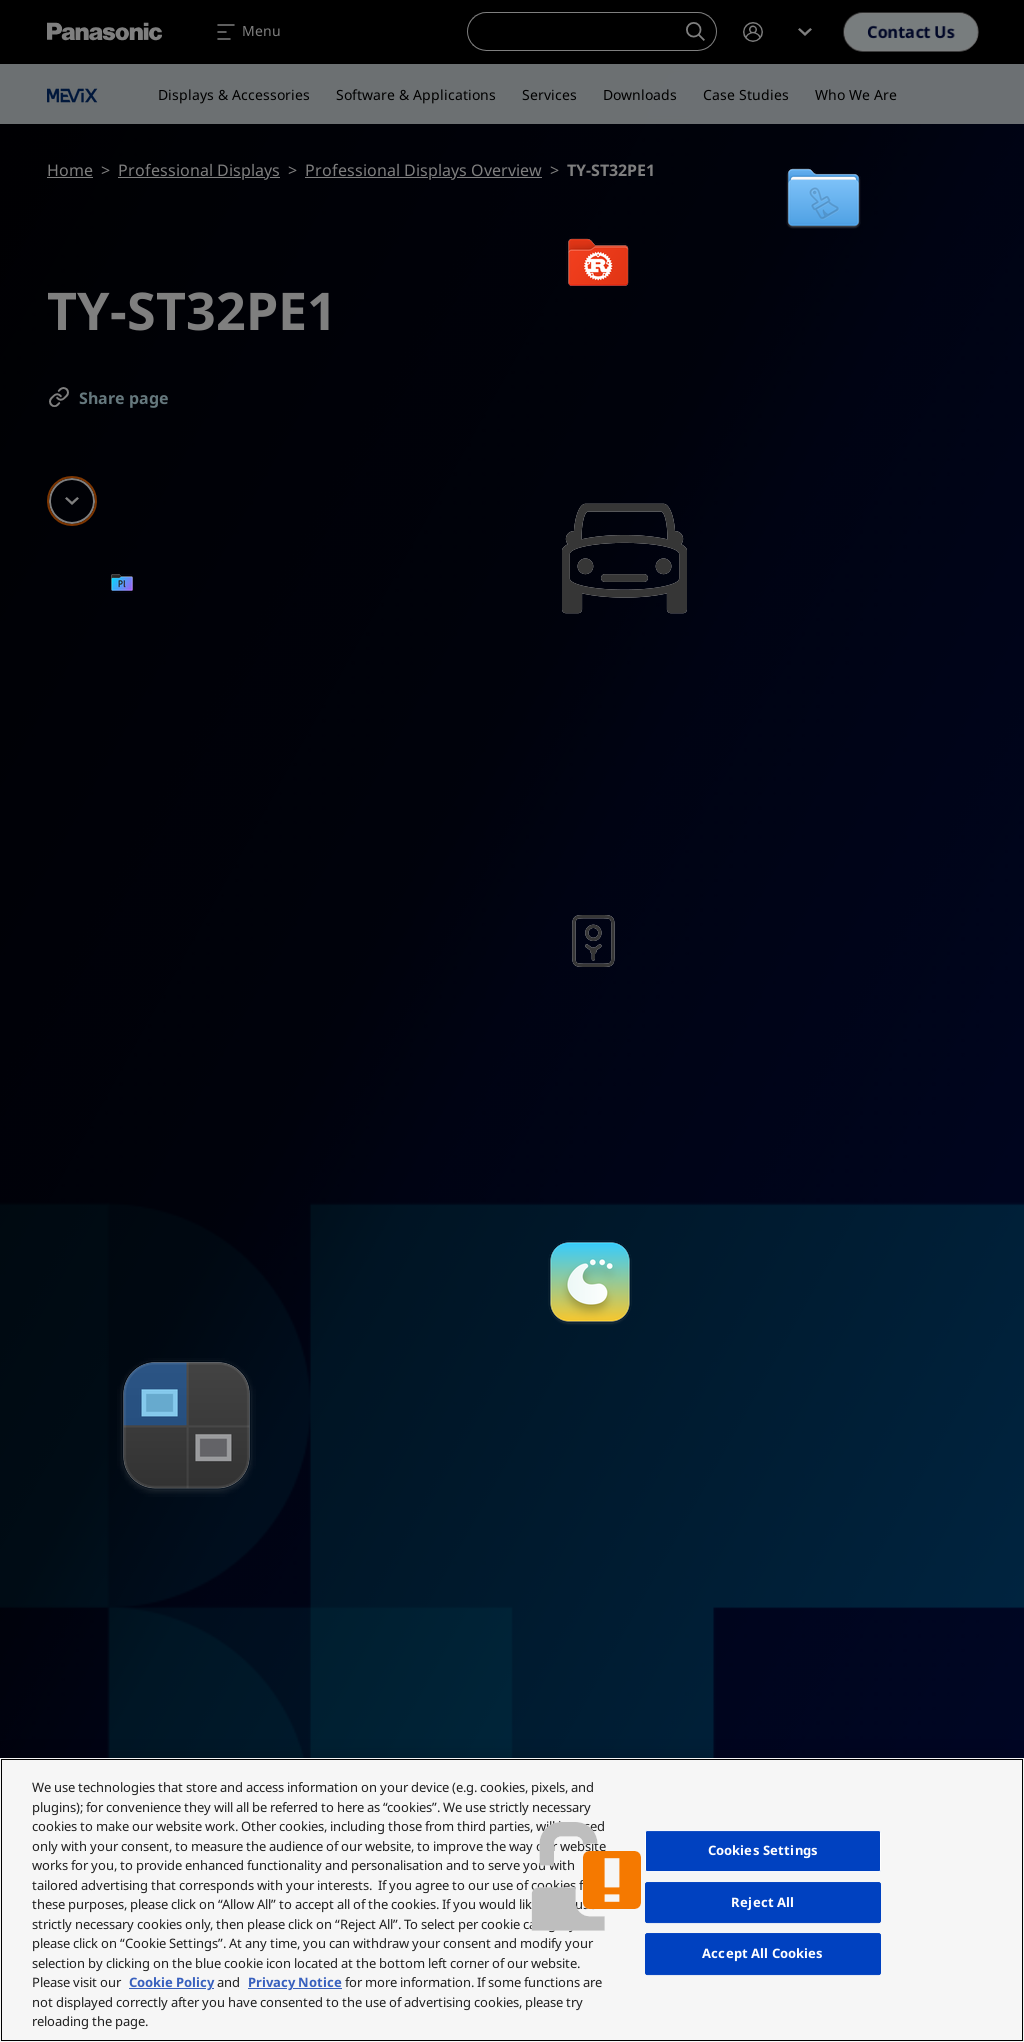  What do you see at coordinates (624, 558) in the screenshot?
I see `access travel and transportation emoji` at bounding box center [624, 558].